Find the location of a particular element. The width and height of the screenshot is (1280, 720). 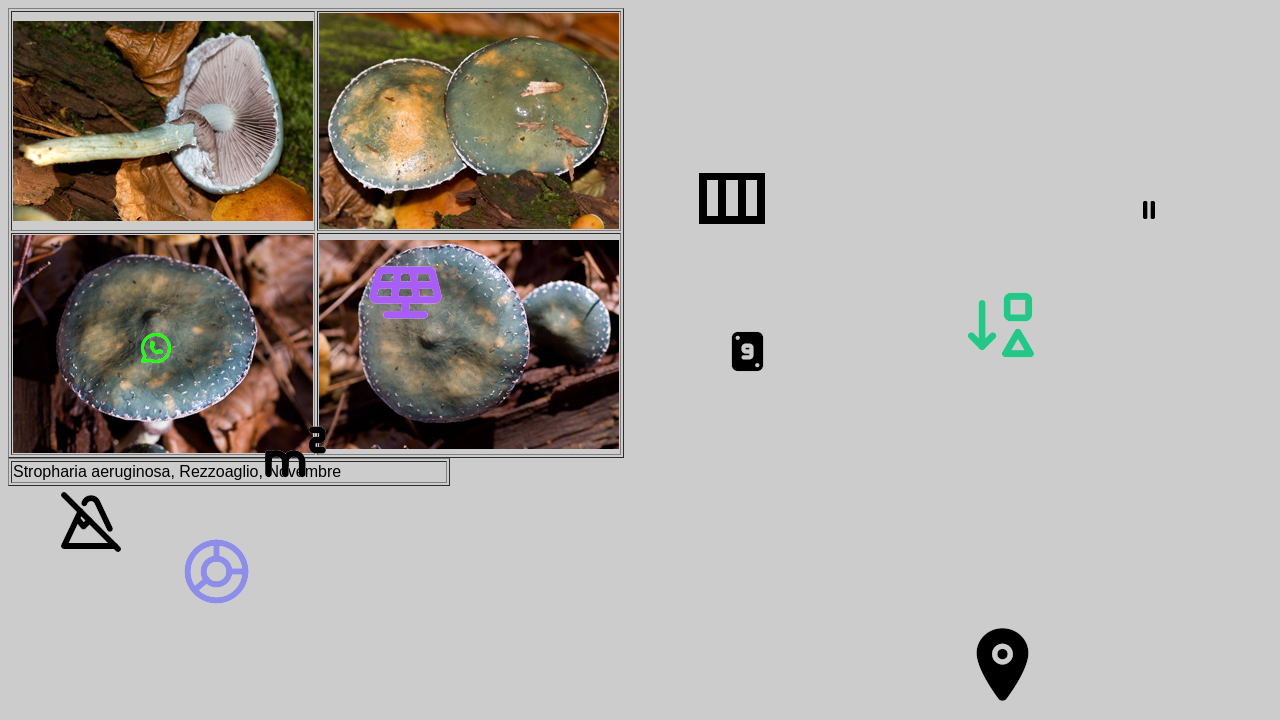

sort items in ascending order is located at coordinates (1000, 325).